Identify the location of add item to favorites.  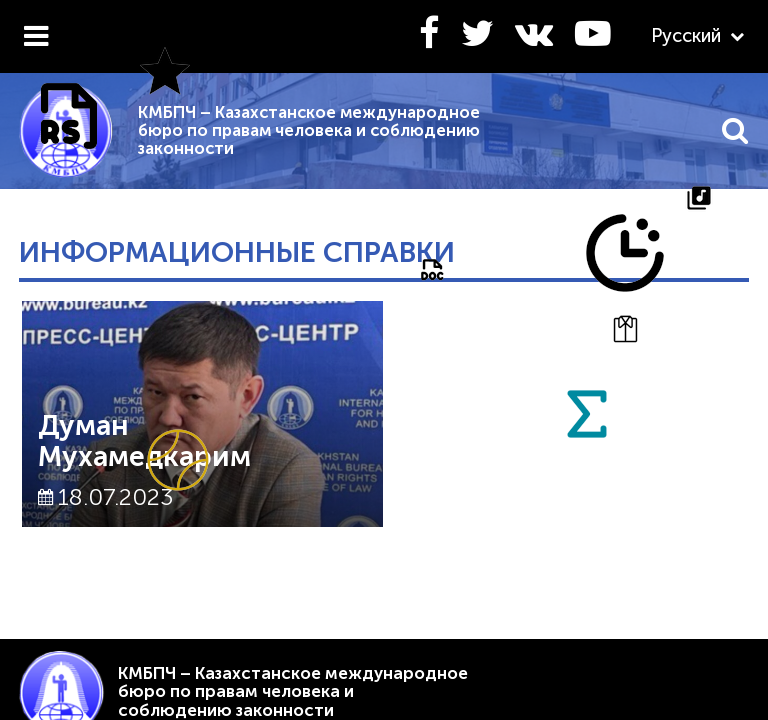
(165, 72).